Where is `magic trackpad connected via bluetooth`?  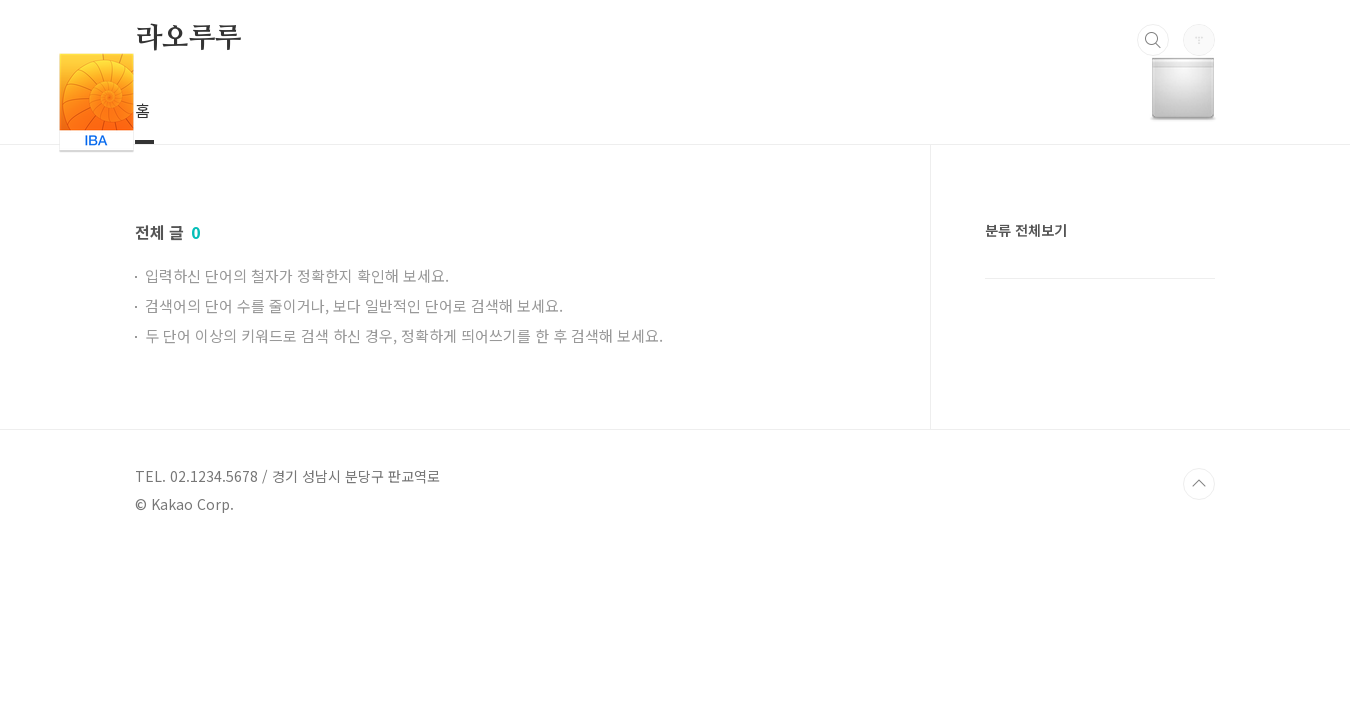
magic trackpad connected via bluetooth is located at coordinates (1183, 90).